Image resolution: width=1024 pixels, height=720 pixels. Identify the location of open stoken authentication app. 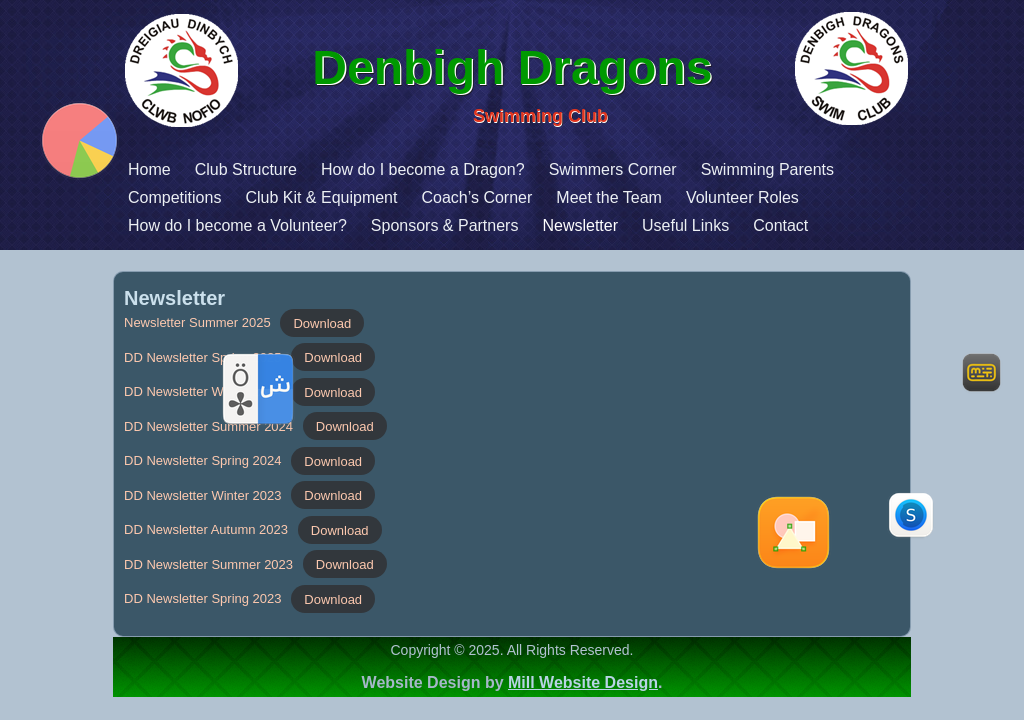
(911, 515).